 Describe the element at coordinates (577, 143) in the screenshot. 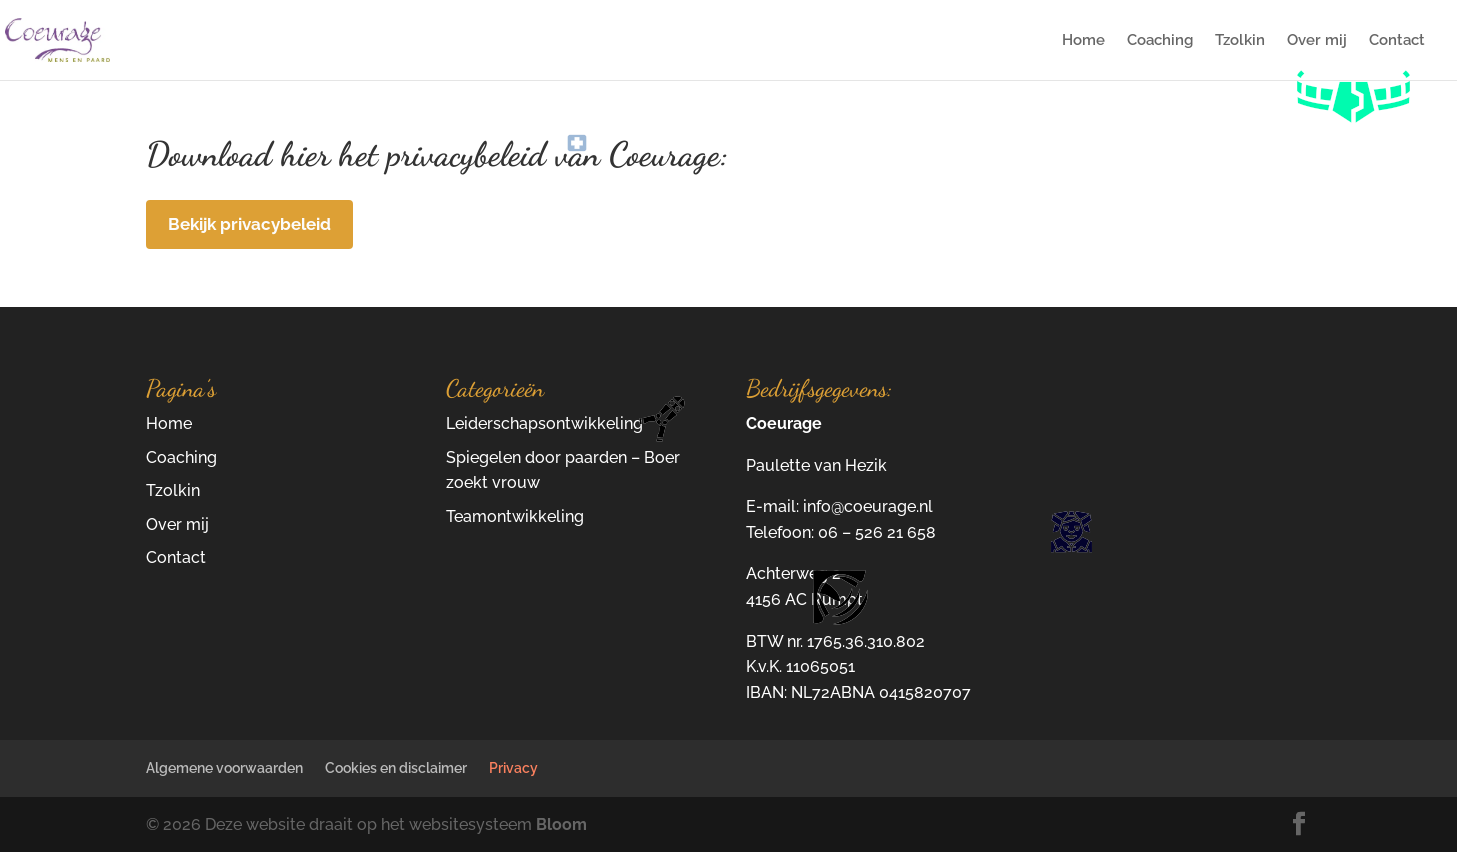

I see `access health or medical features` at that location.